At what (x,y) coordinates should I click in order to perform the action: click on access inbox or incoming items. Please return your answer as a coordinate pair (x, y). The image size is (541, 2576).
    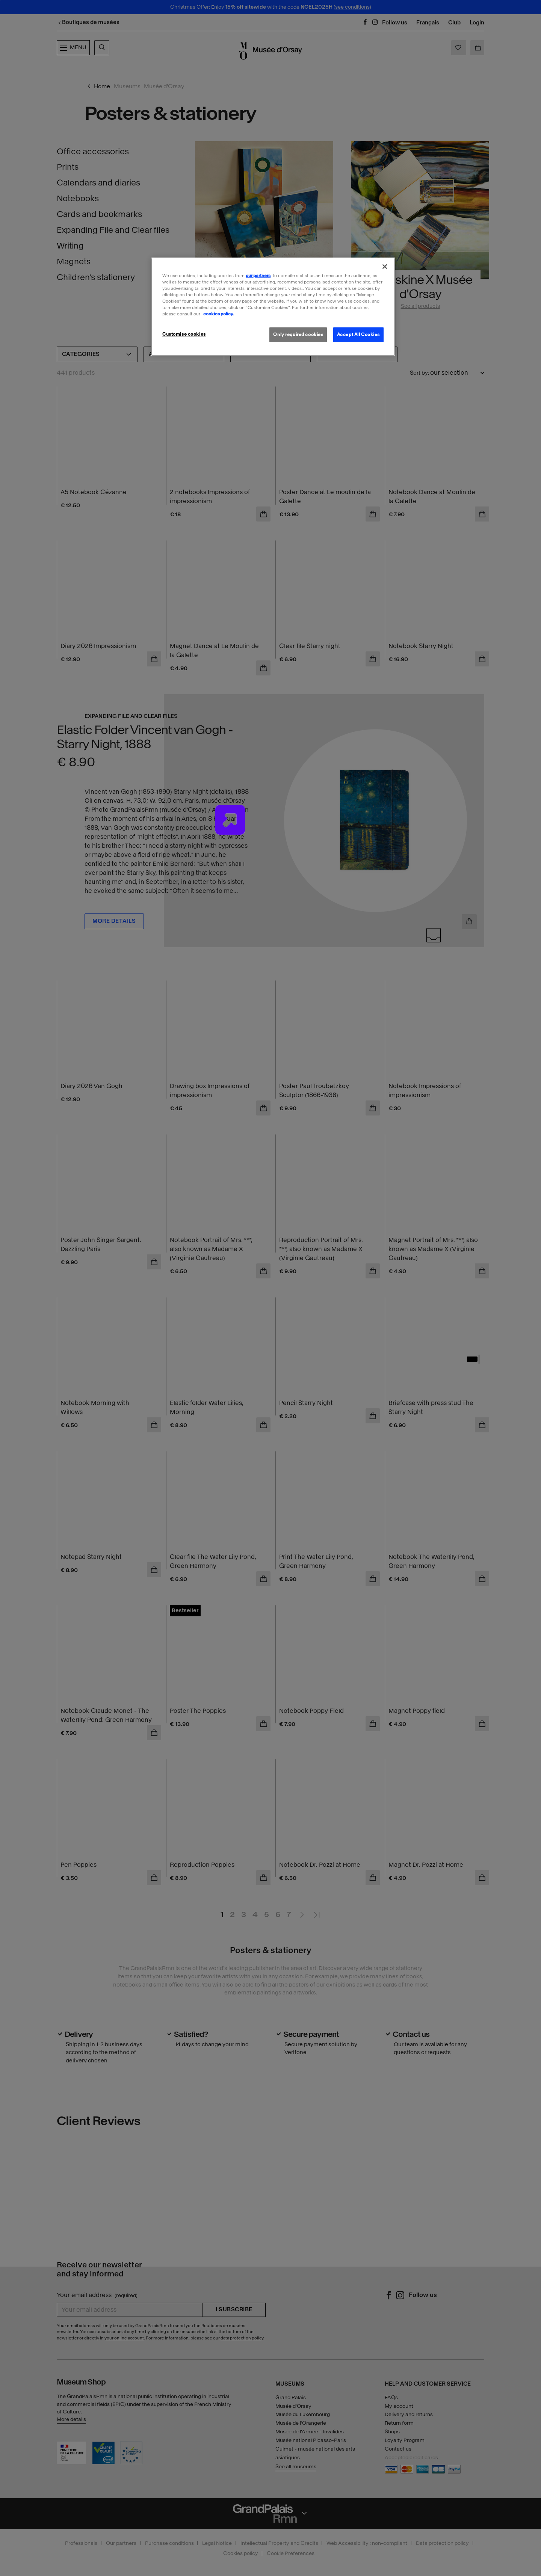
    Looking at the image, I should click on (434, 935).